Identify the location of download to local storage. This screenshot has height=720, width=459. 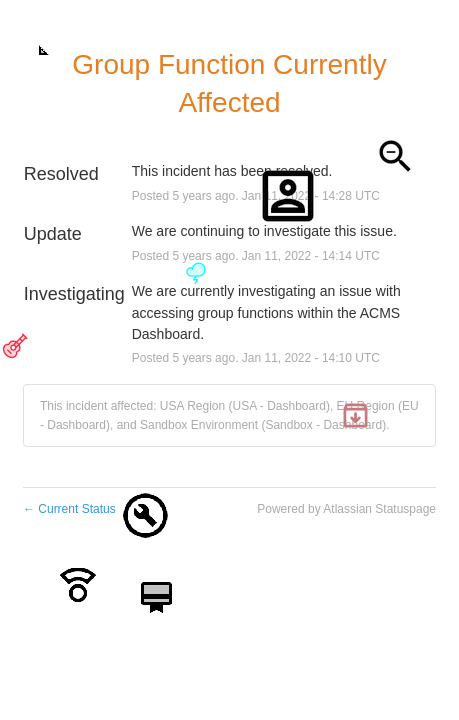
(355, 415).